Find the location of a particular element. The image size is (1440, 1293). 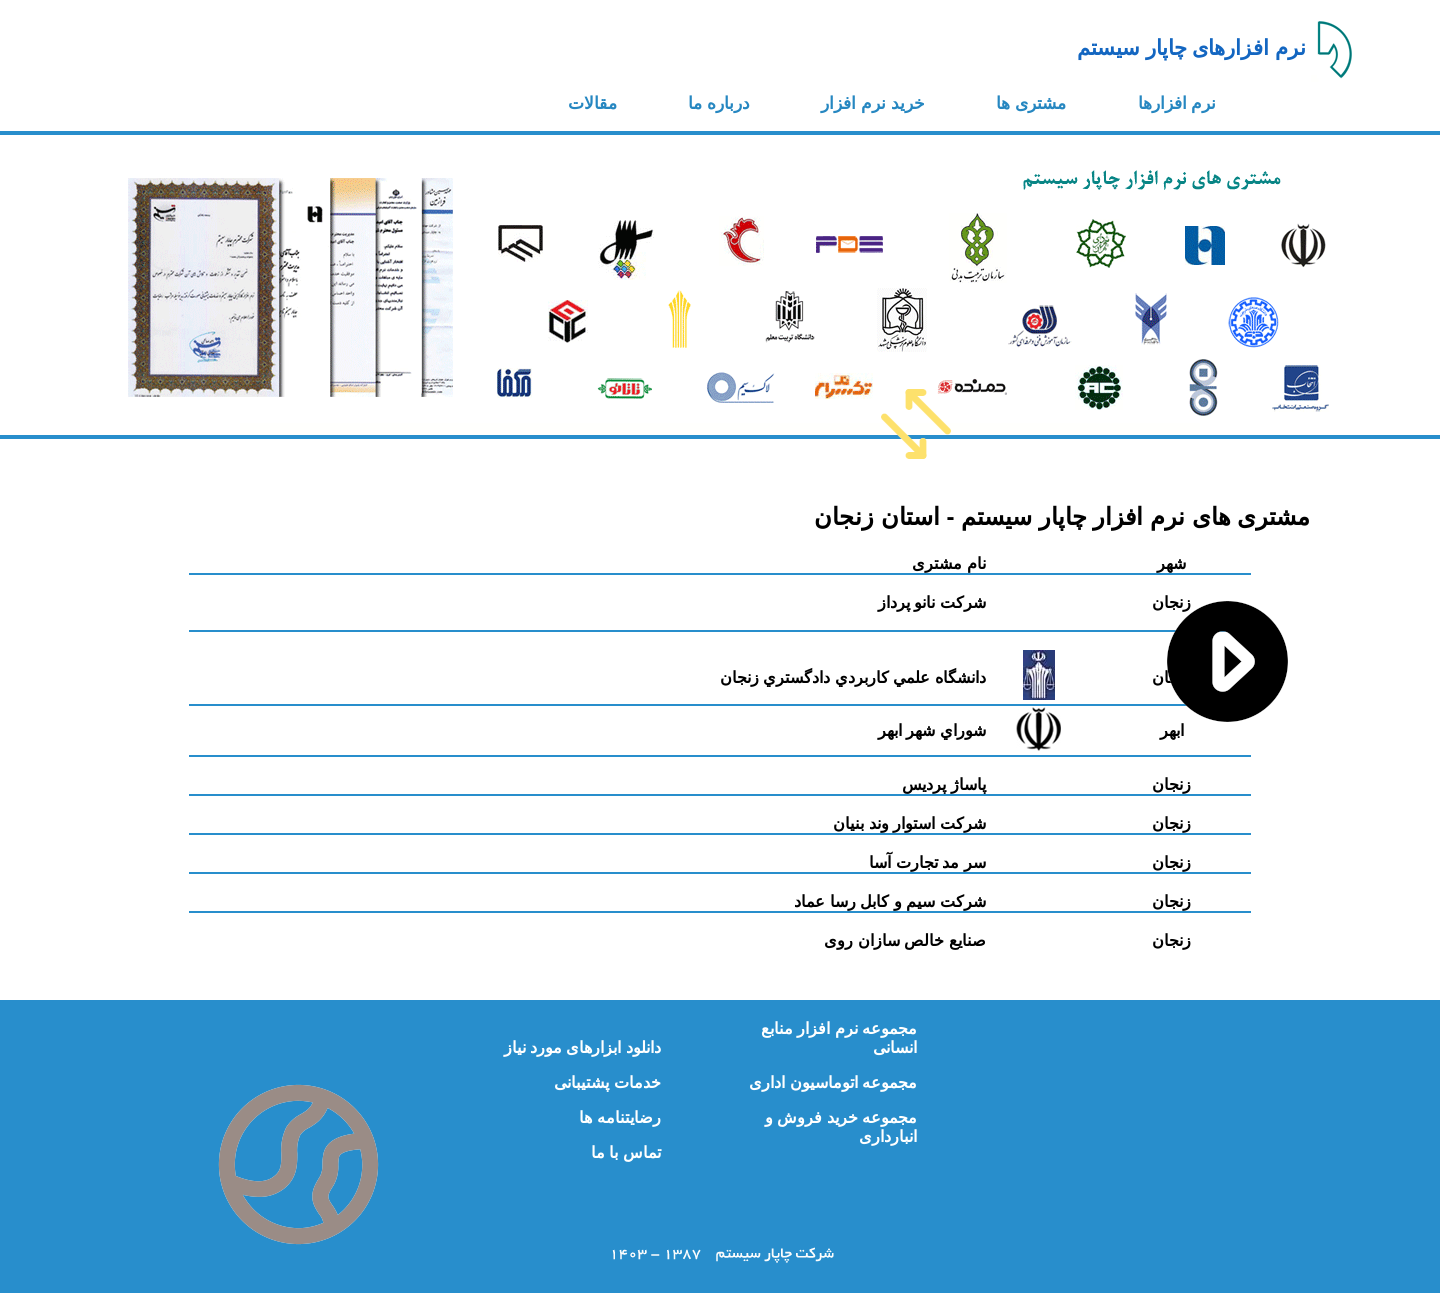

switch to global or worldwide view is located at coordinates (298, 1164).